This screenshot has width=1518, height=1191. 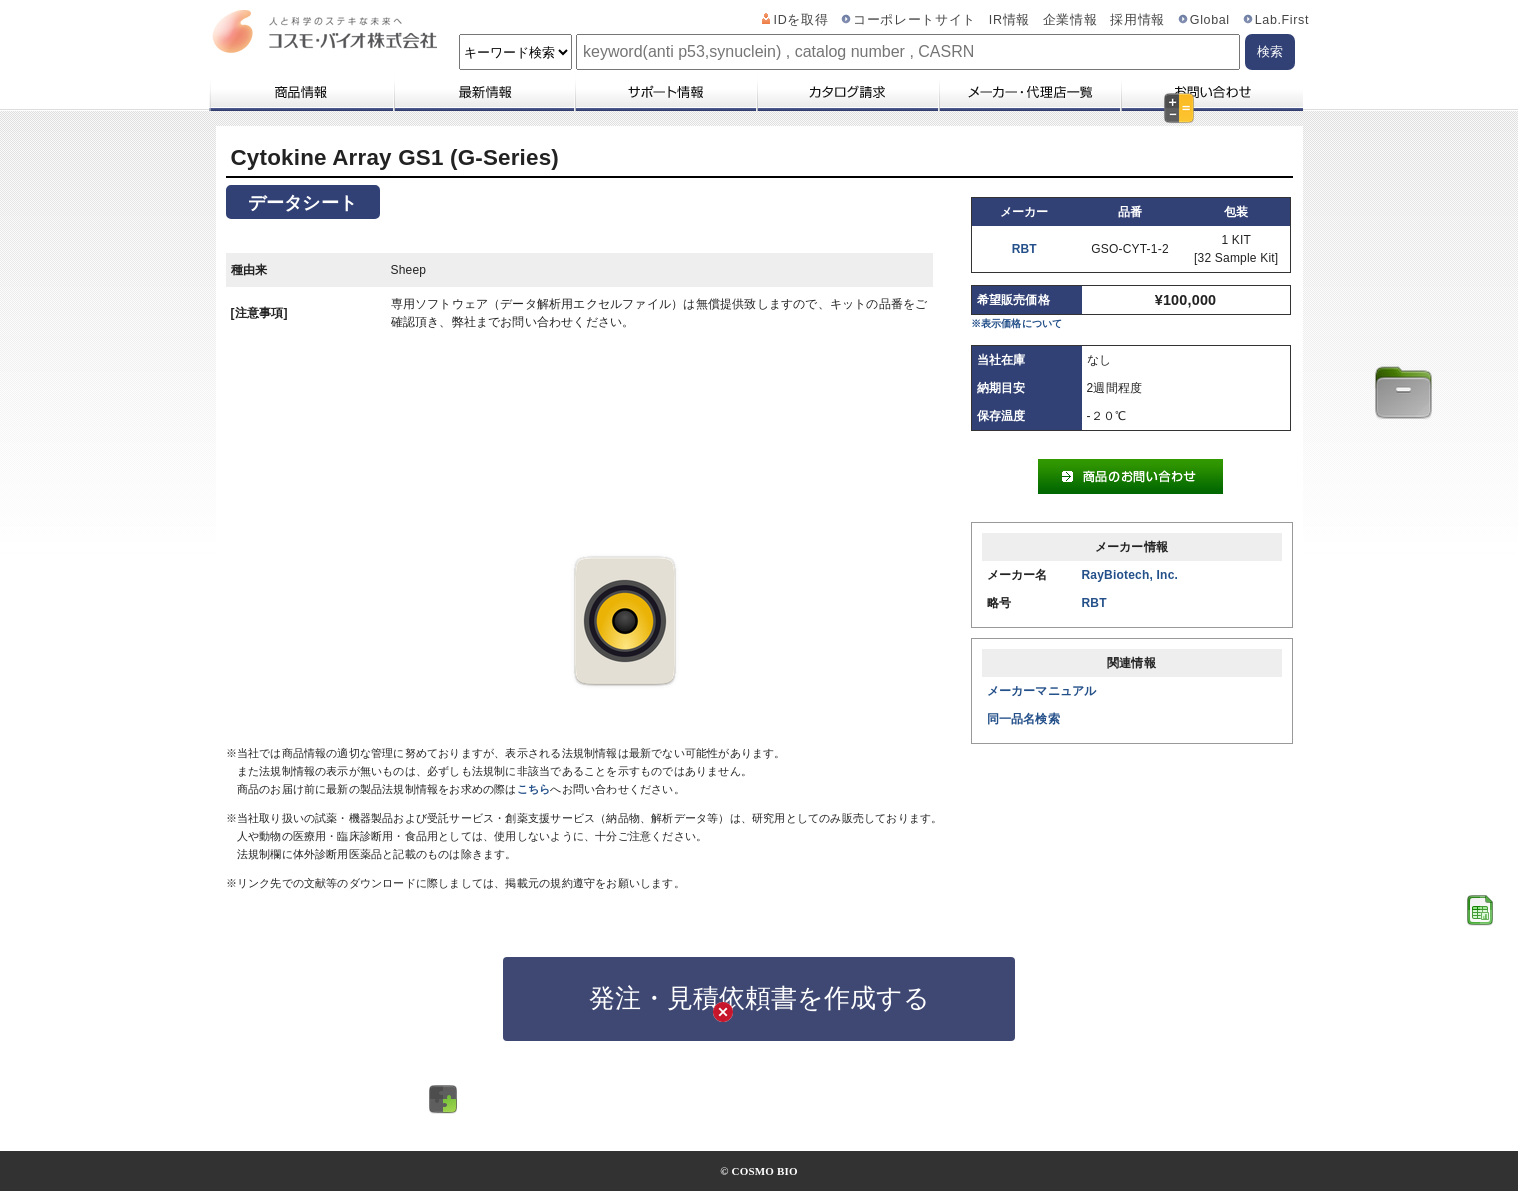 I want to click on stop or cancel the current action, so click(x=723, y=1012).